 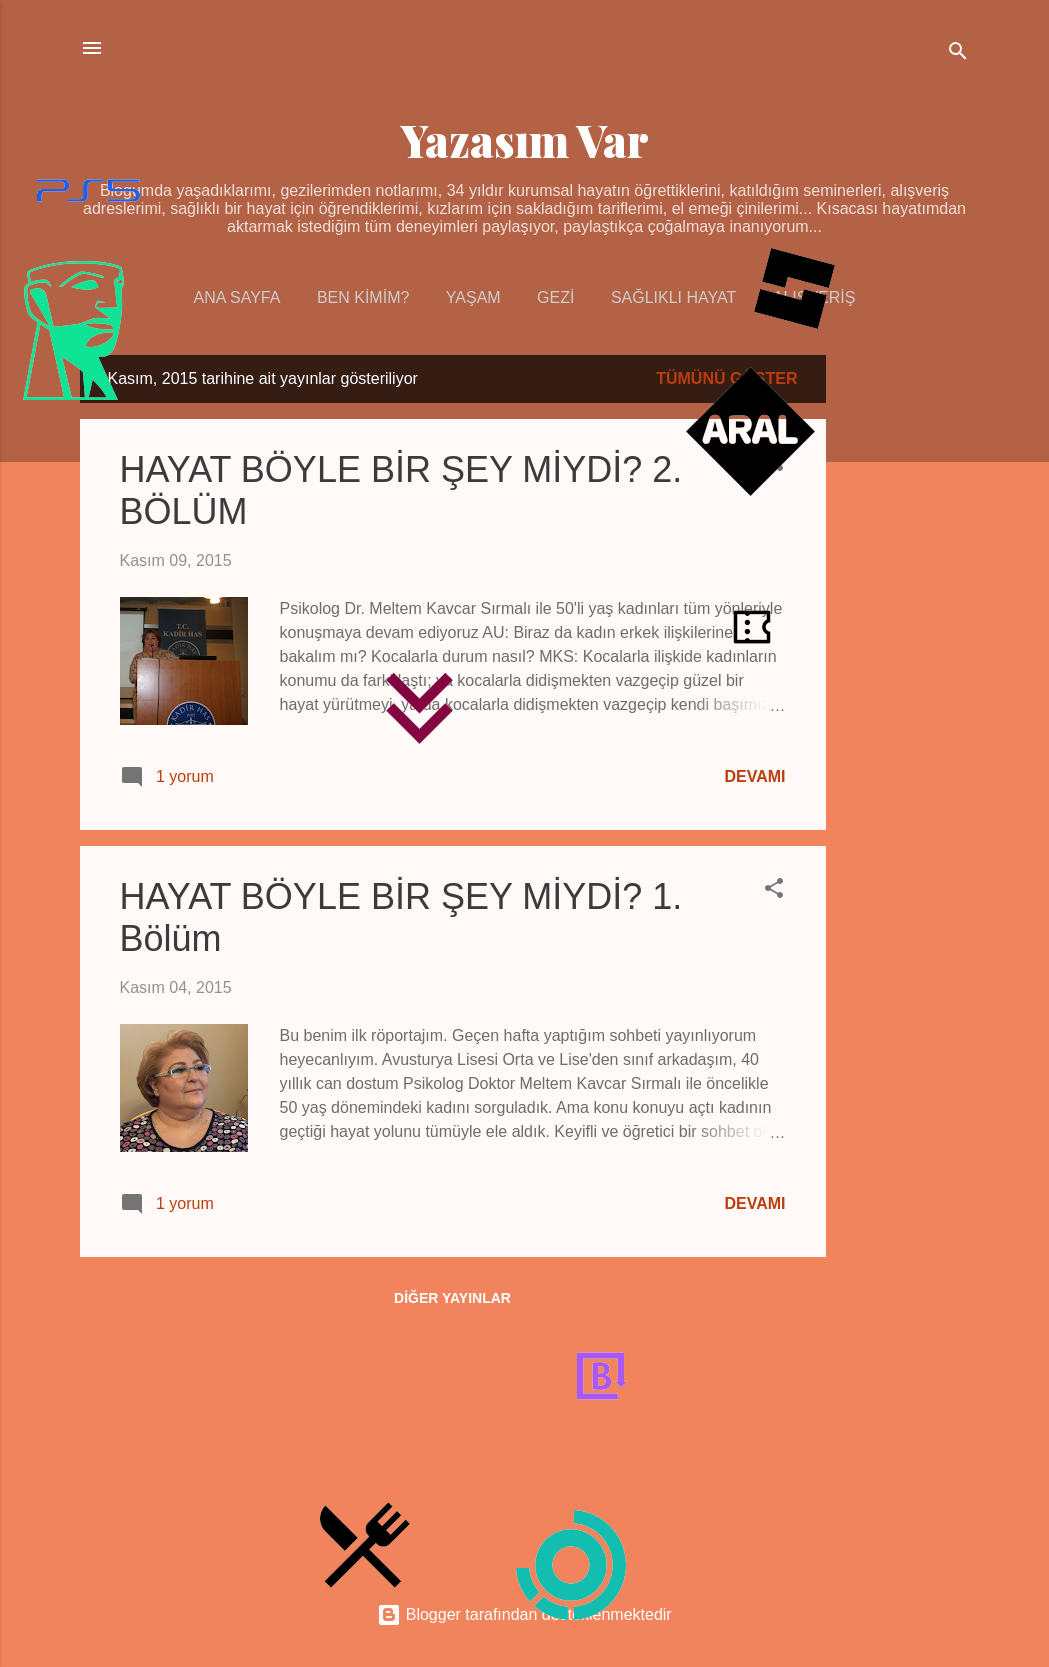 I want to click on open the mealie recipe manager app, so click(x=365, y=1545).